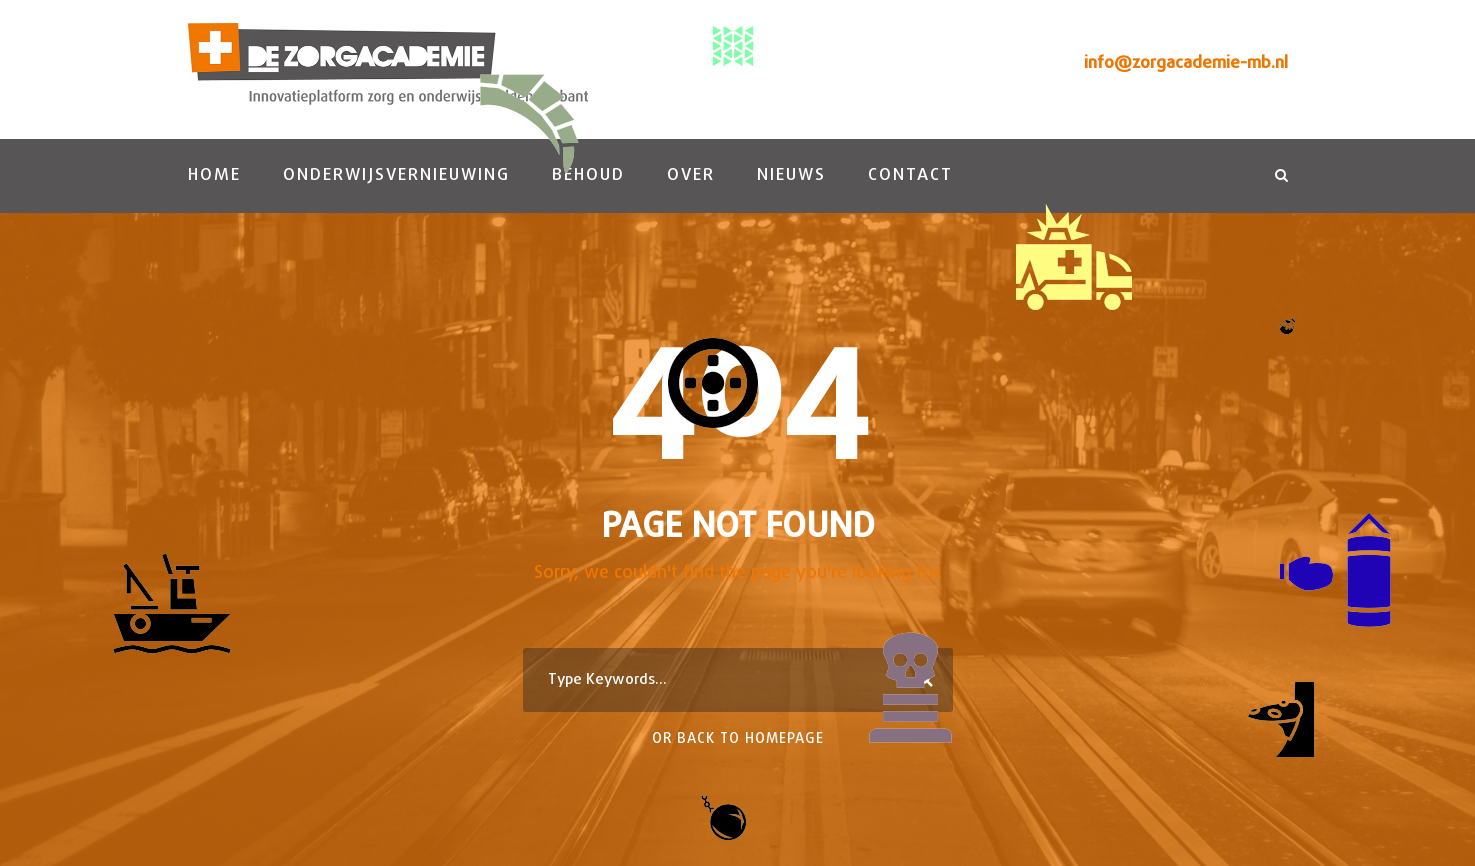  I want to click on indicates a telefrag kill in-game, so click(910, 687).